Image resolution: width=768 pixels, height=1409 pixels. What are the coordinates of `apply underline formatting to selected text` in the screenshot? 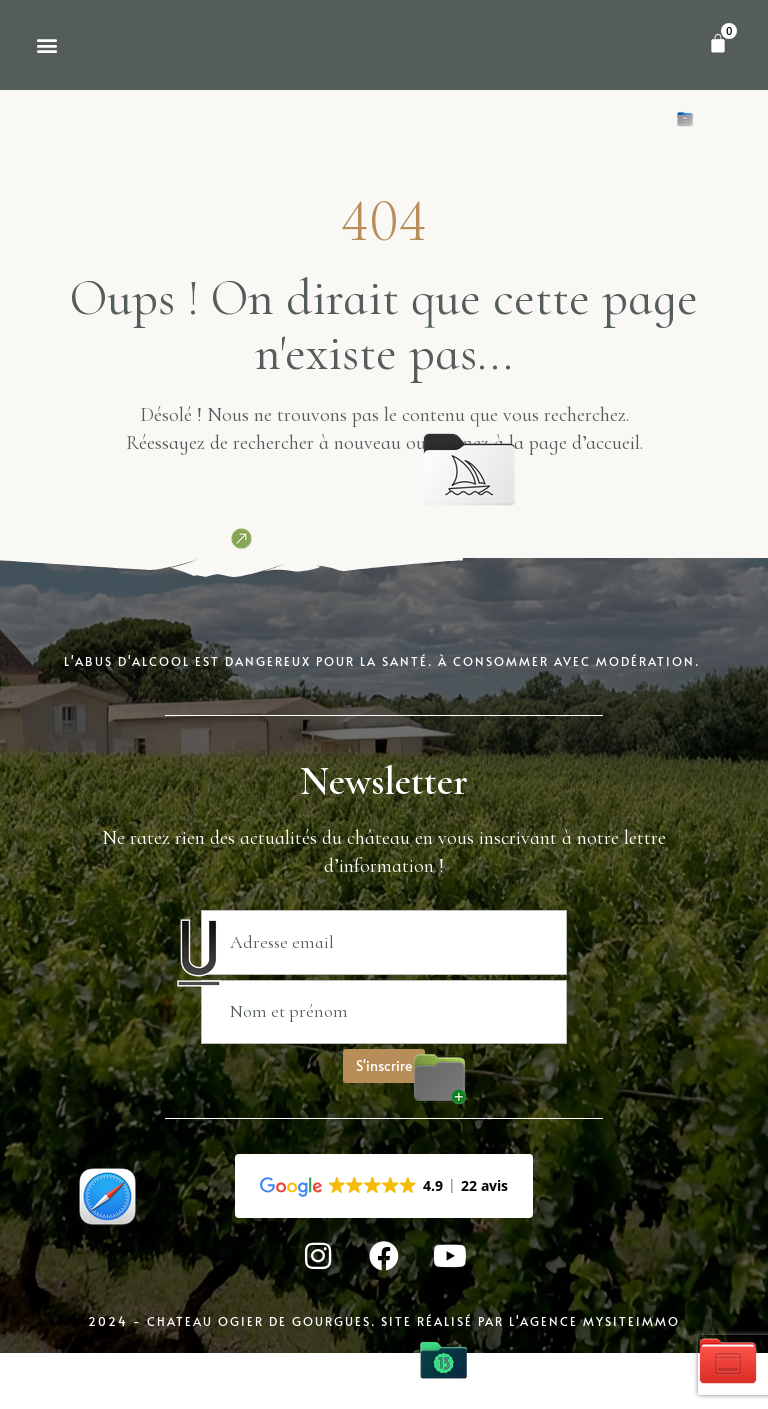 It's located at (199, 953).